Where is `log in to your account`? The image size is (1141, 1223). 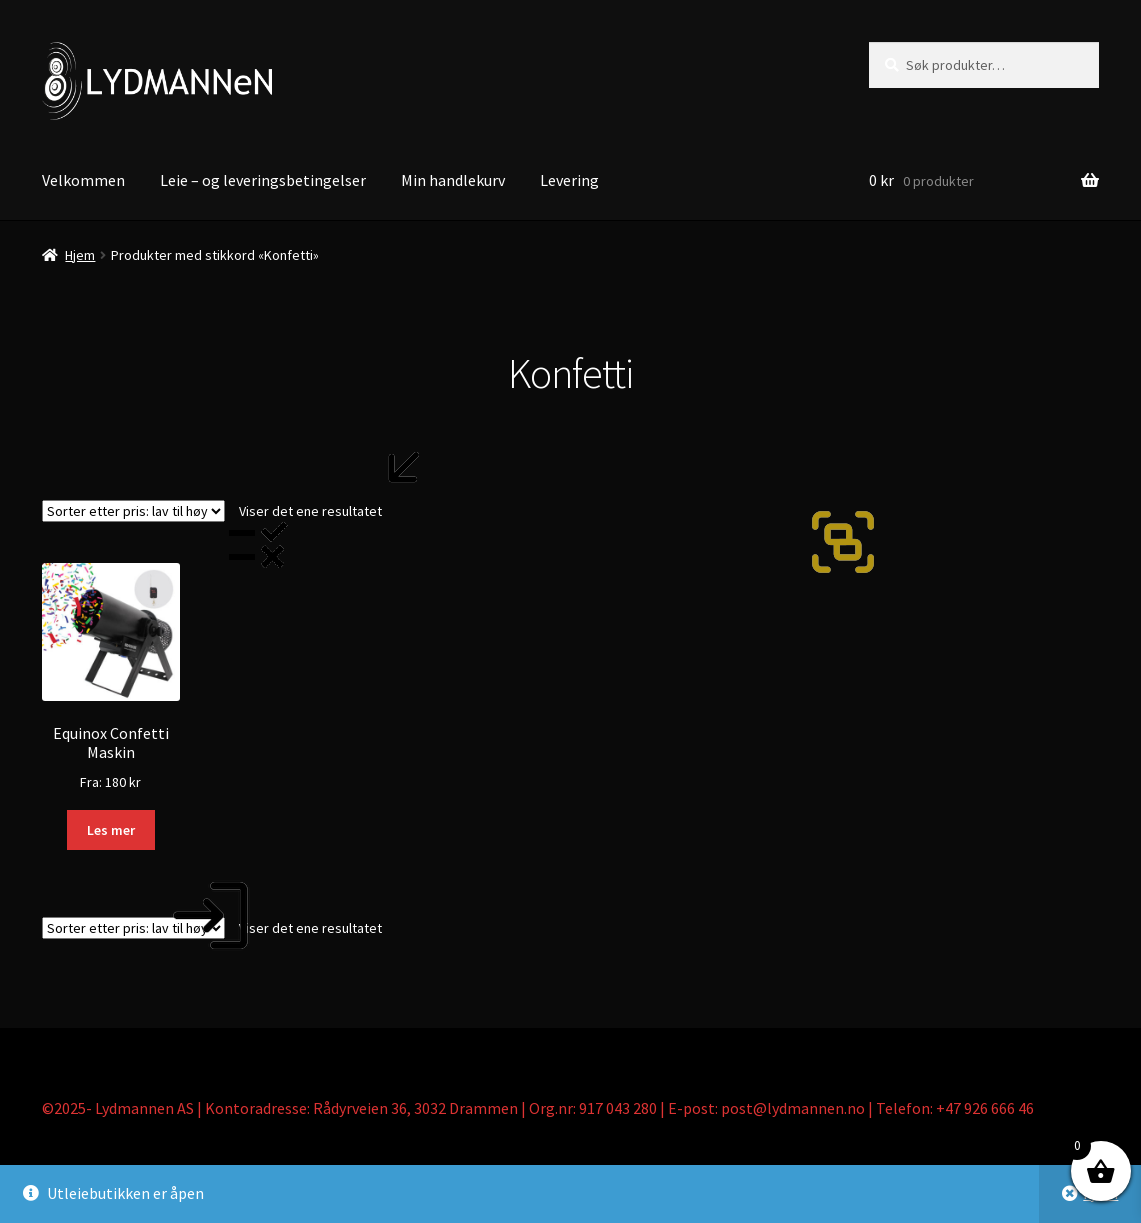 log in to your account is located at coordinates (210, 915).